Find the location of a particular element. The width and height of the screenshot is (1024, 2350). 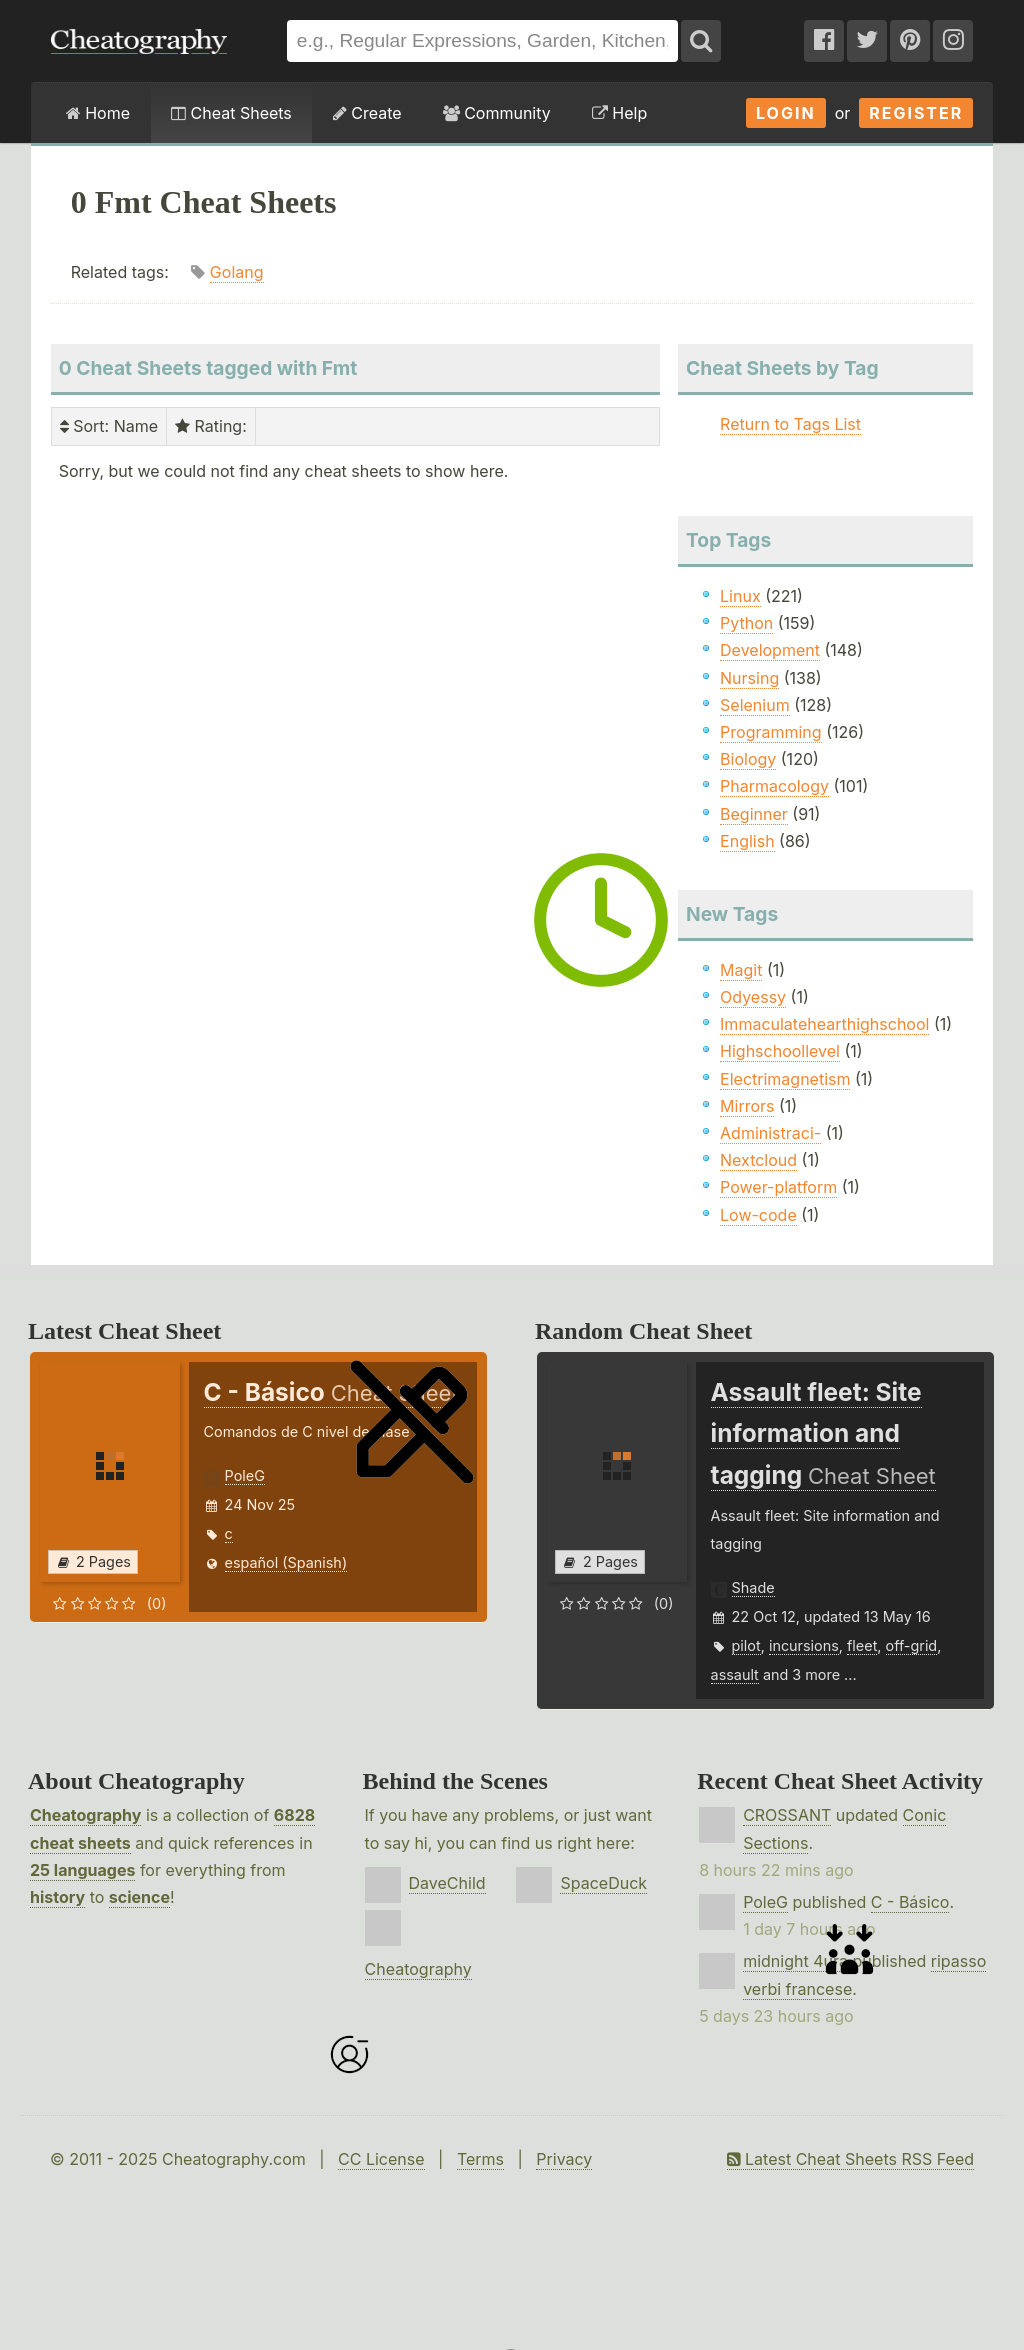

view time or clock settings is located at coordinates (601, 920).